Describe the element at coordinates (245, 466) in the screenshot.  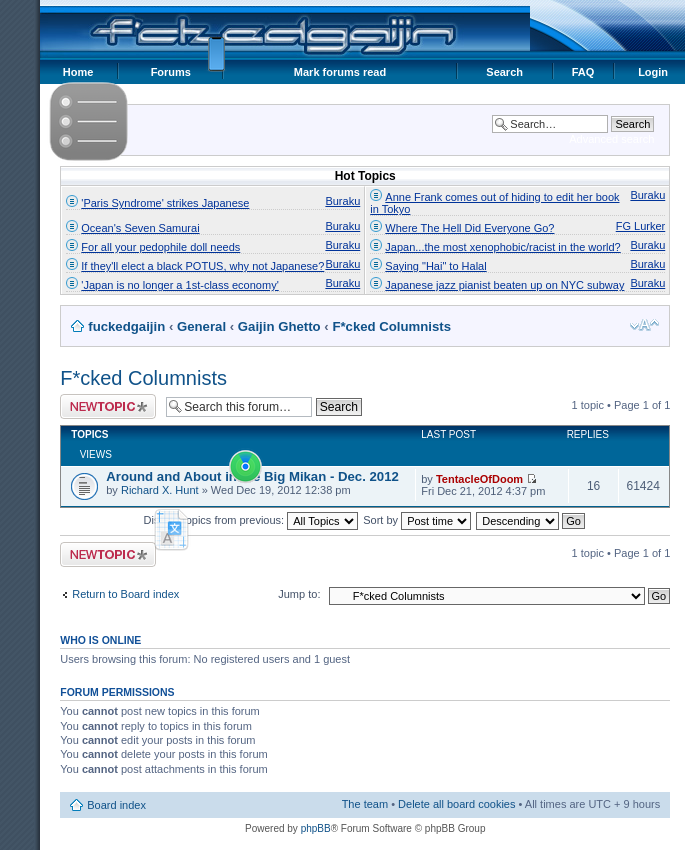
I see `open find my app to locate devices` at that location.